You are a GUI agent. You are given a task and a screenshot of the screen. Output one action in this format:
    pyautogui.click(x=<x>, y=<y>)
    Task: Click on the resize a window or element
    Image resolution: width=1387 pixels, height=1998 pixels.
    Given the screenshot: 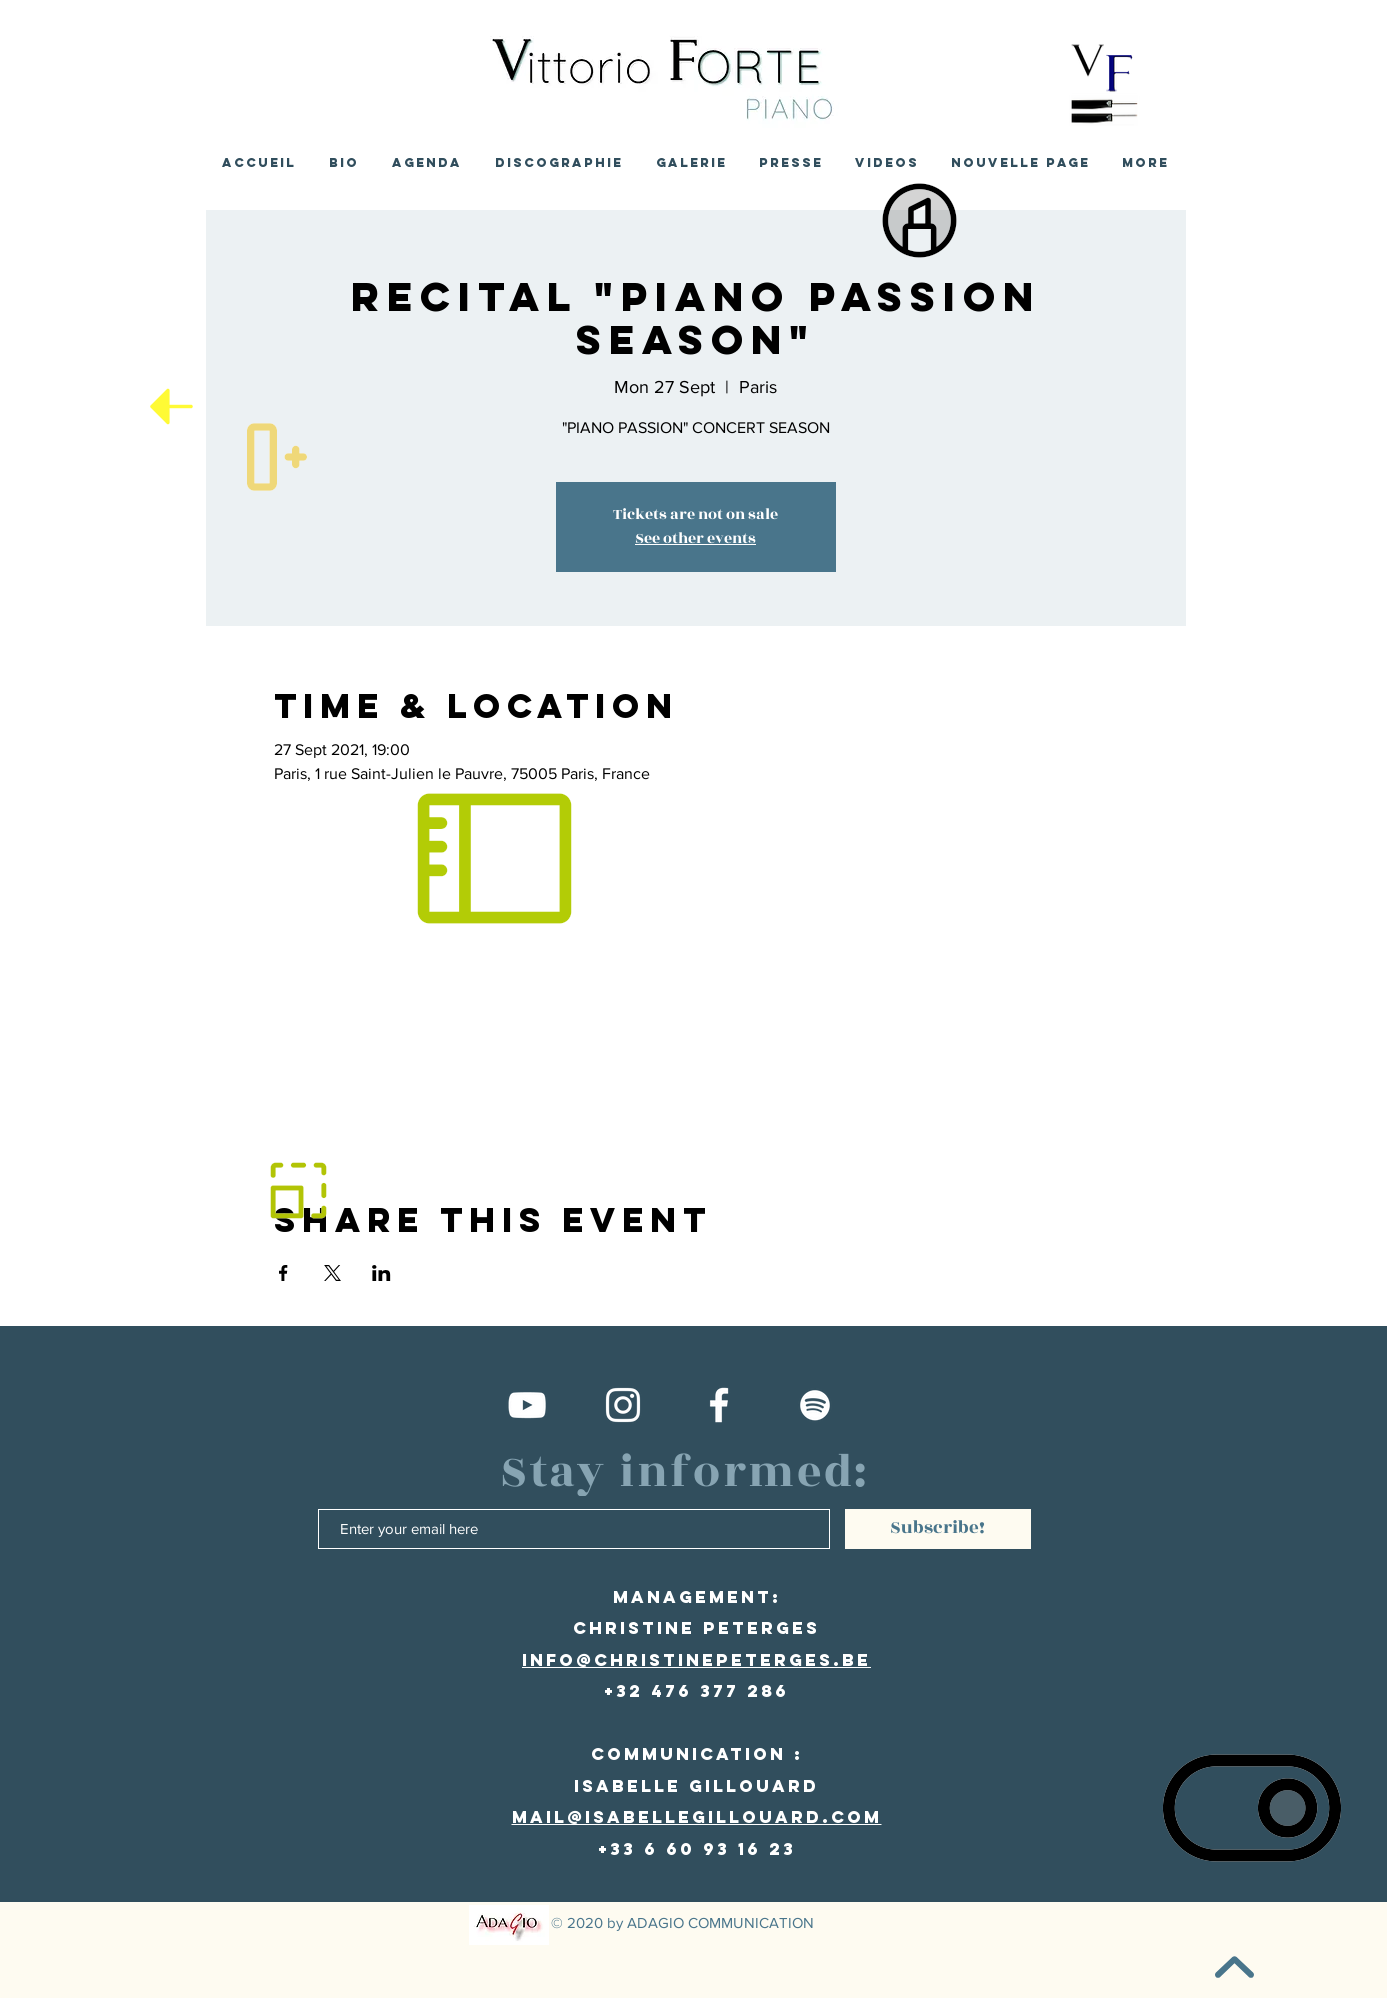 What is the action you would take?
    pyautogui.click(x=298, y=1190)
    